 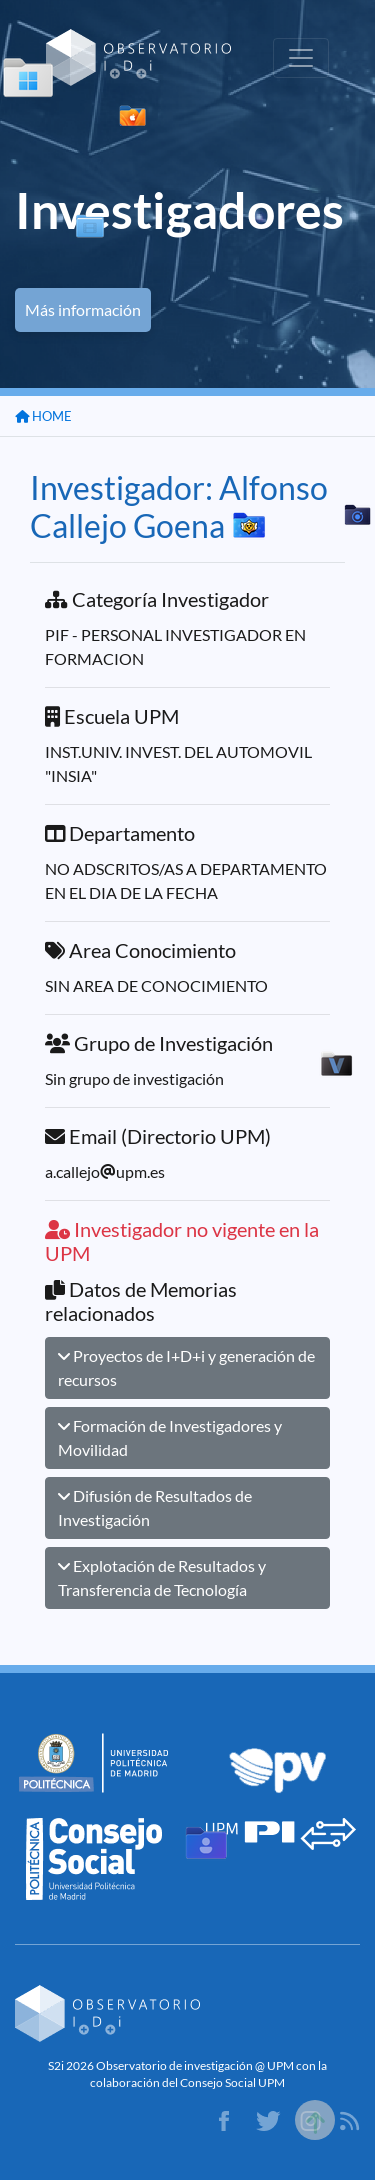 What do you see at coordinates (28, 79) in the screenshot?
I see `open the windows 11 system folder` at bounding box center [28, 79].